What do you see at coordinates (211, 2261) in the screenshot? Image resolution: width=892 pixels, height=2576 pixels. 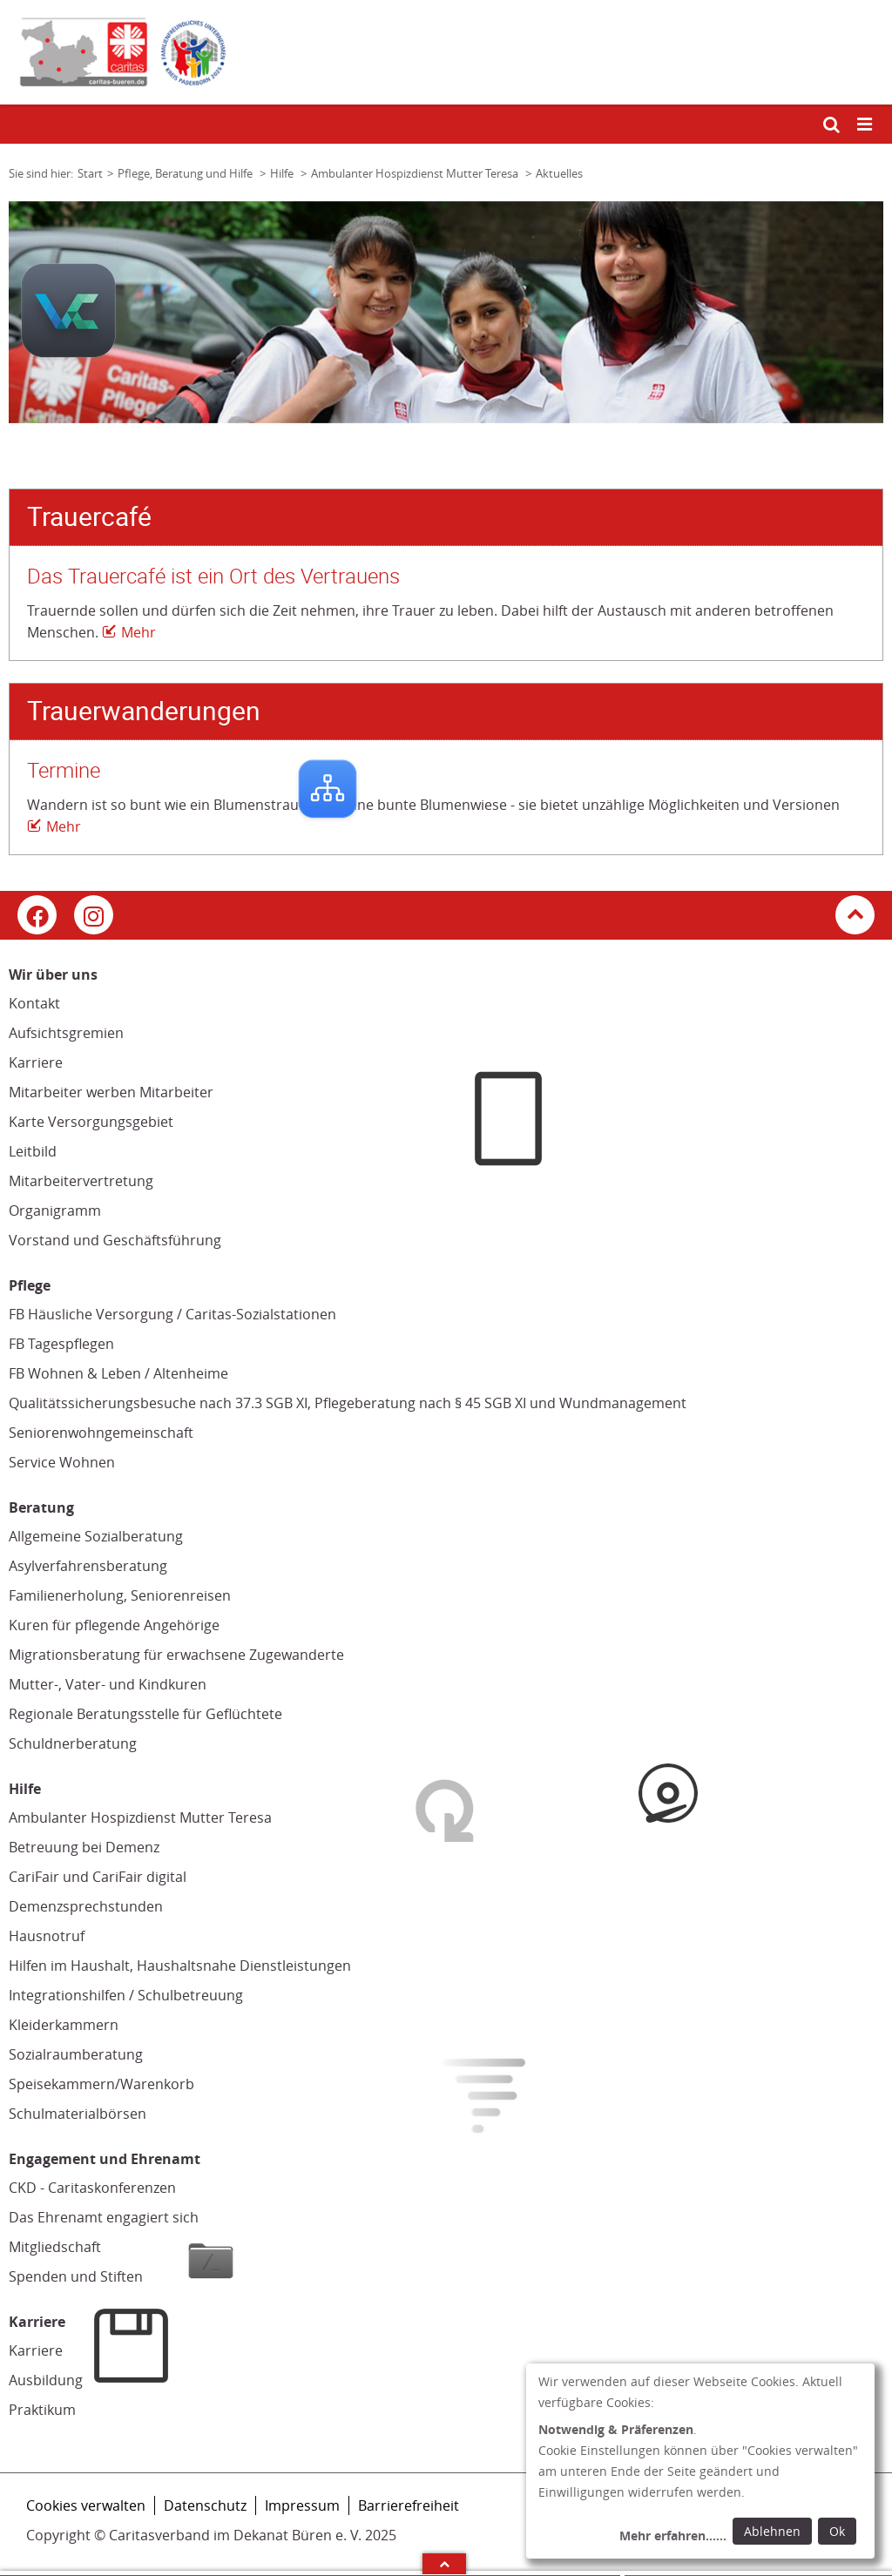 I see `access the root directory` at bounding box center [211, 2261].